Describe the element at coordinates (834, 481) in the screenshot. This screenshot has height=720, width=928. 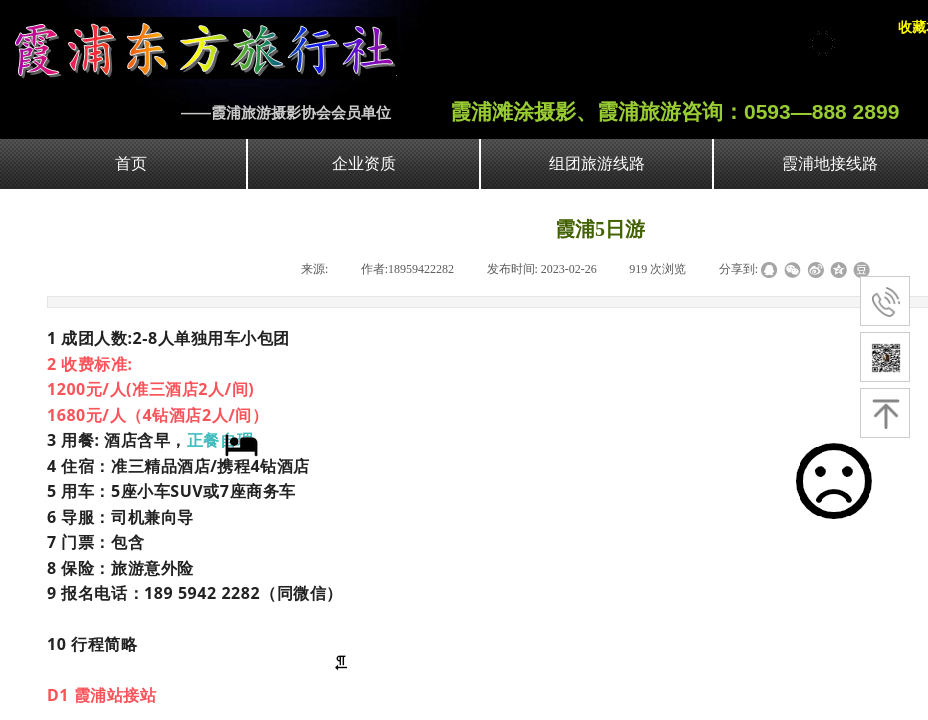
I see `rate your experience as negative` at that location.